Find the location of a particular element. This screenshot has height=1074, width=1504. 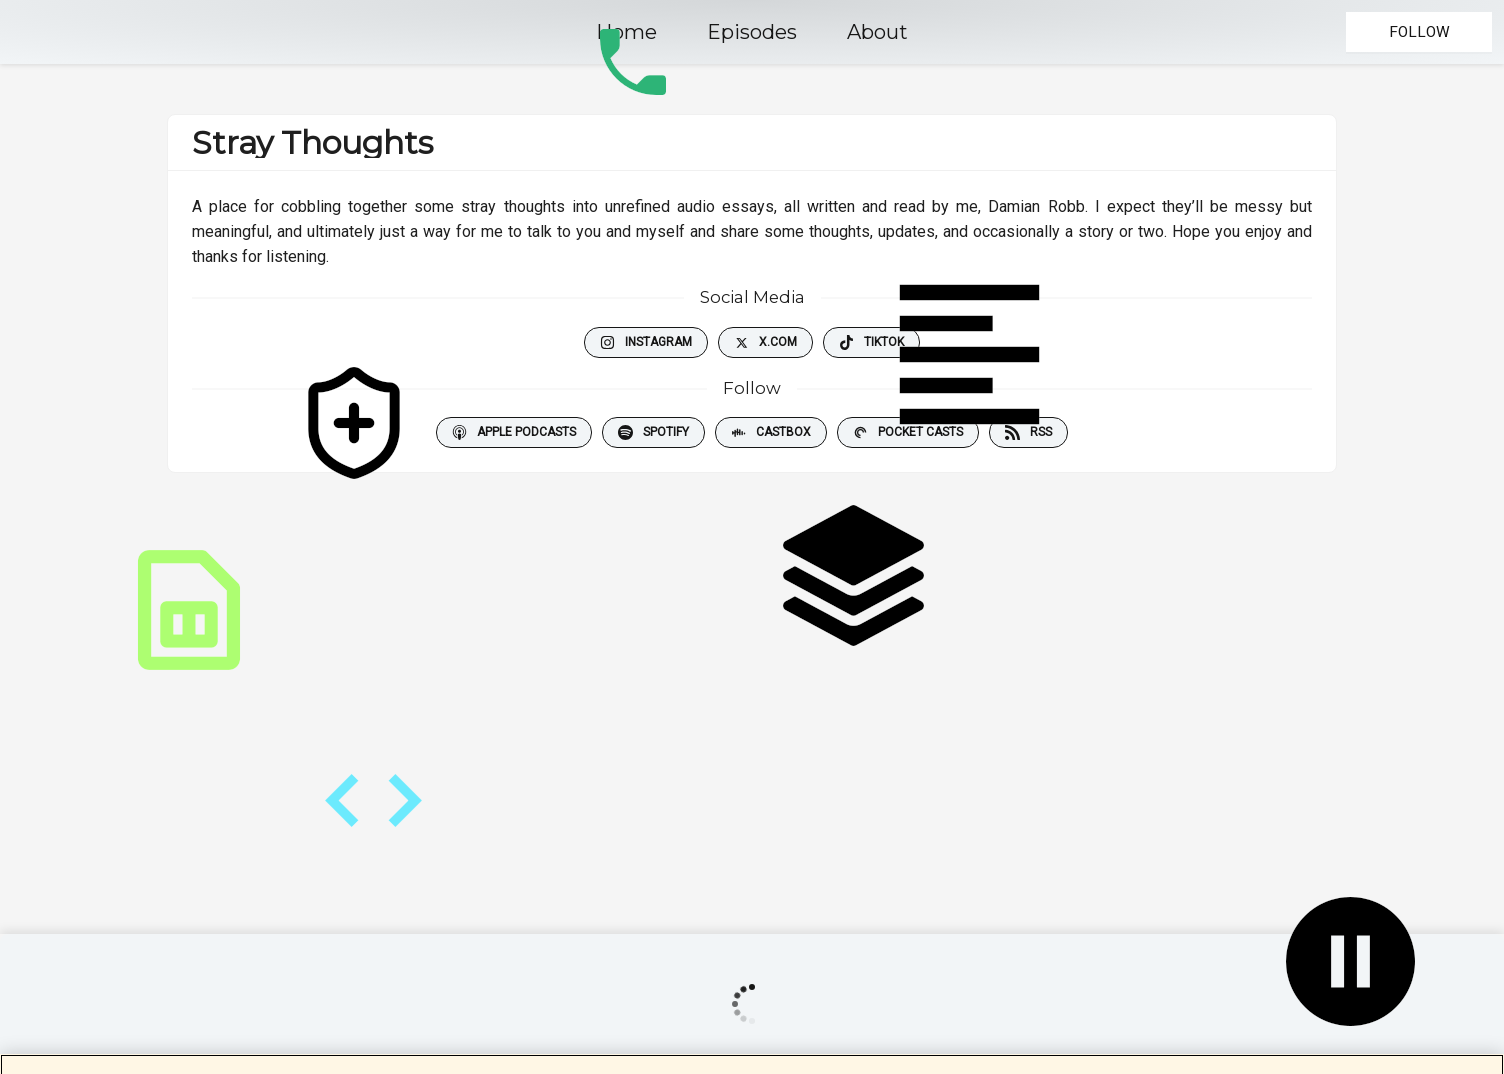

view or edit source code is located at coordinates (373, 800).